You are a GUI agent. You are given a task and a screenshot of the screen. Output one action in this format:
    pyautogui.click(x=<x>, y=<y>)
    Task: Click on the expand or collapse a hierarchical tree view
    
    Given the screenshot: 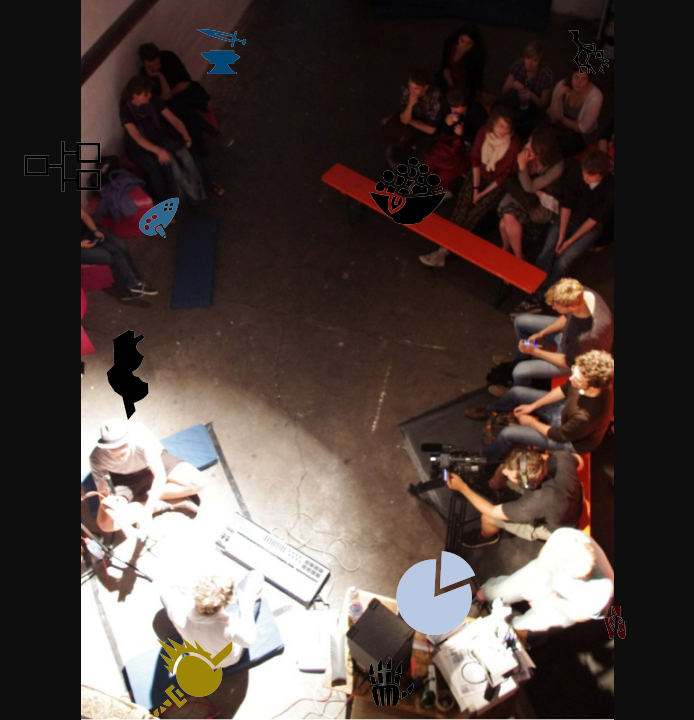 What is the action you would take?
    pyautogui.click(x=62, y=165)
    